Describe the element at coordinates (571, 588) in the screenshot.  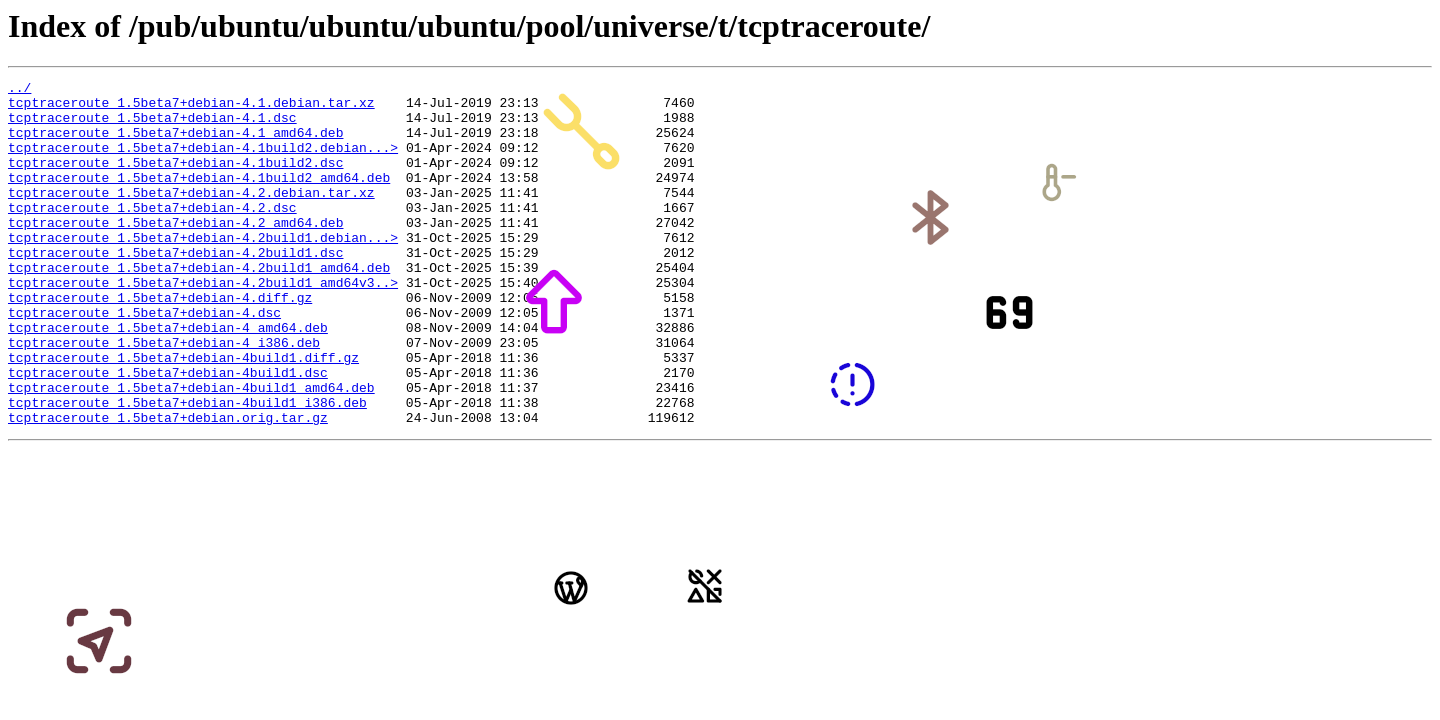
I see `link to wordpress site or blog` at that location.